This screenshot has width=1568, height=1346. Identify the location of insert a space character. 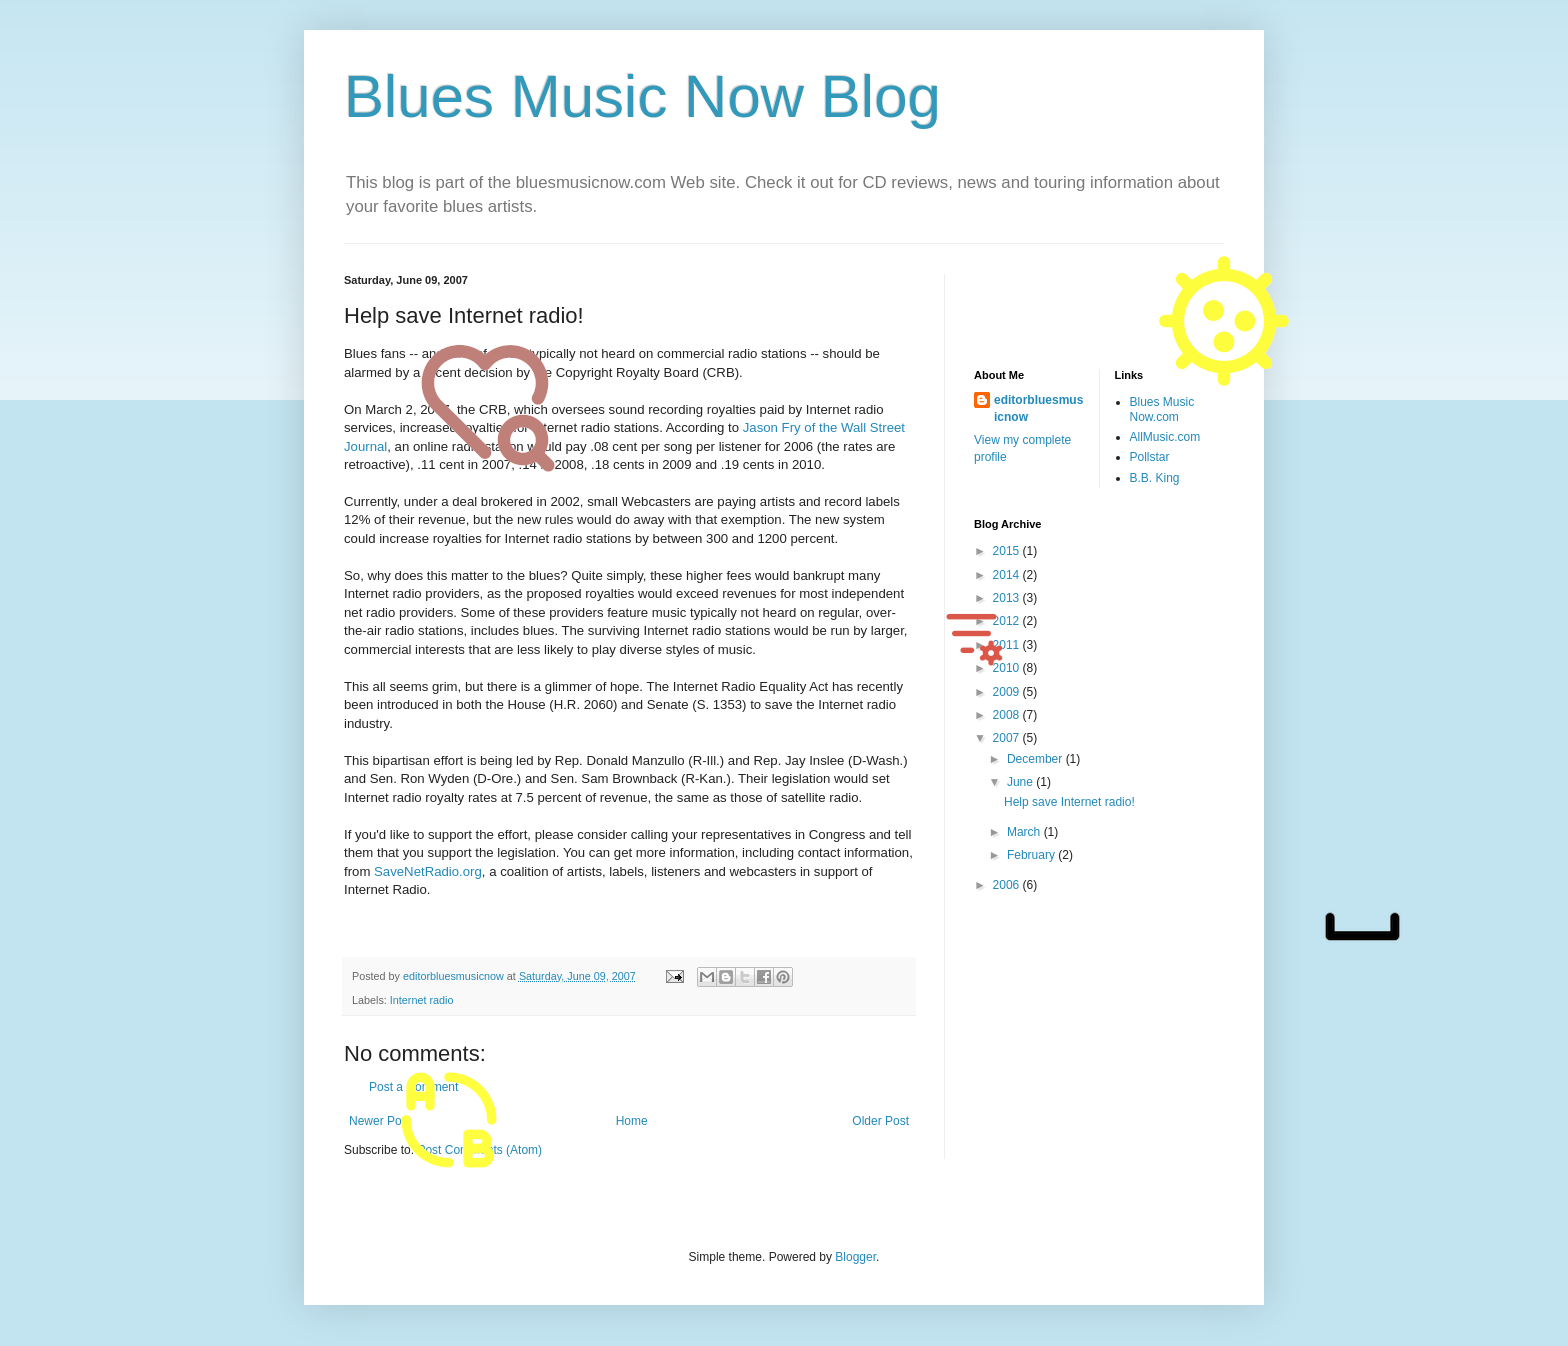
(1362, 926).